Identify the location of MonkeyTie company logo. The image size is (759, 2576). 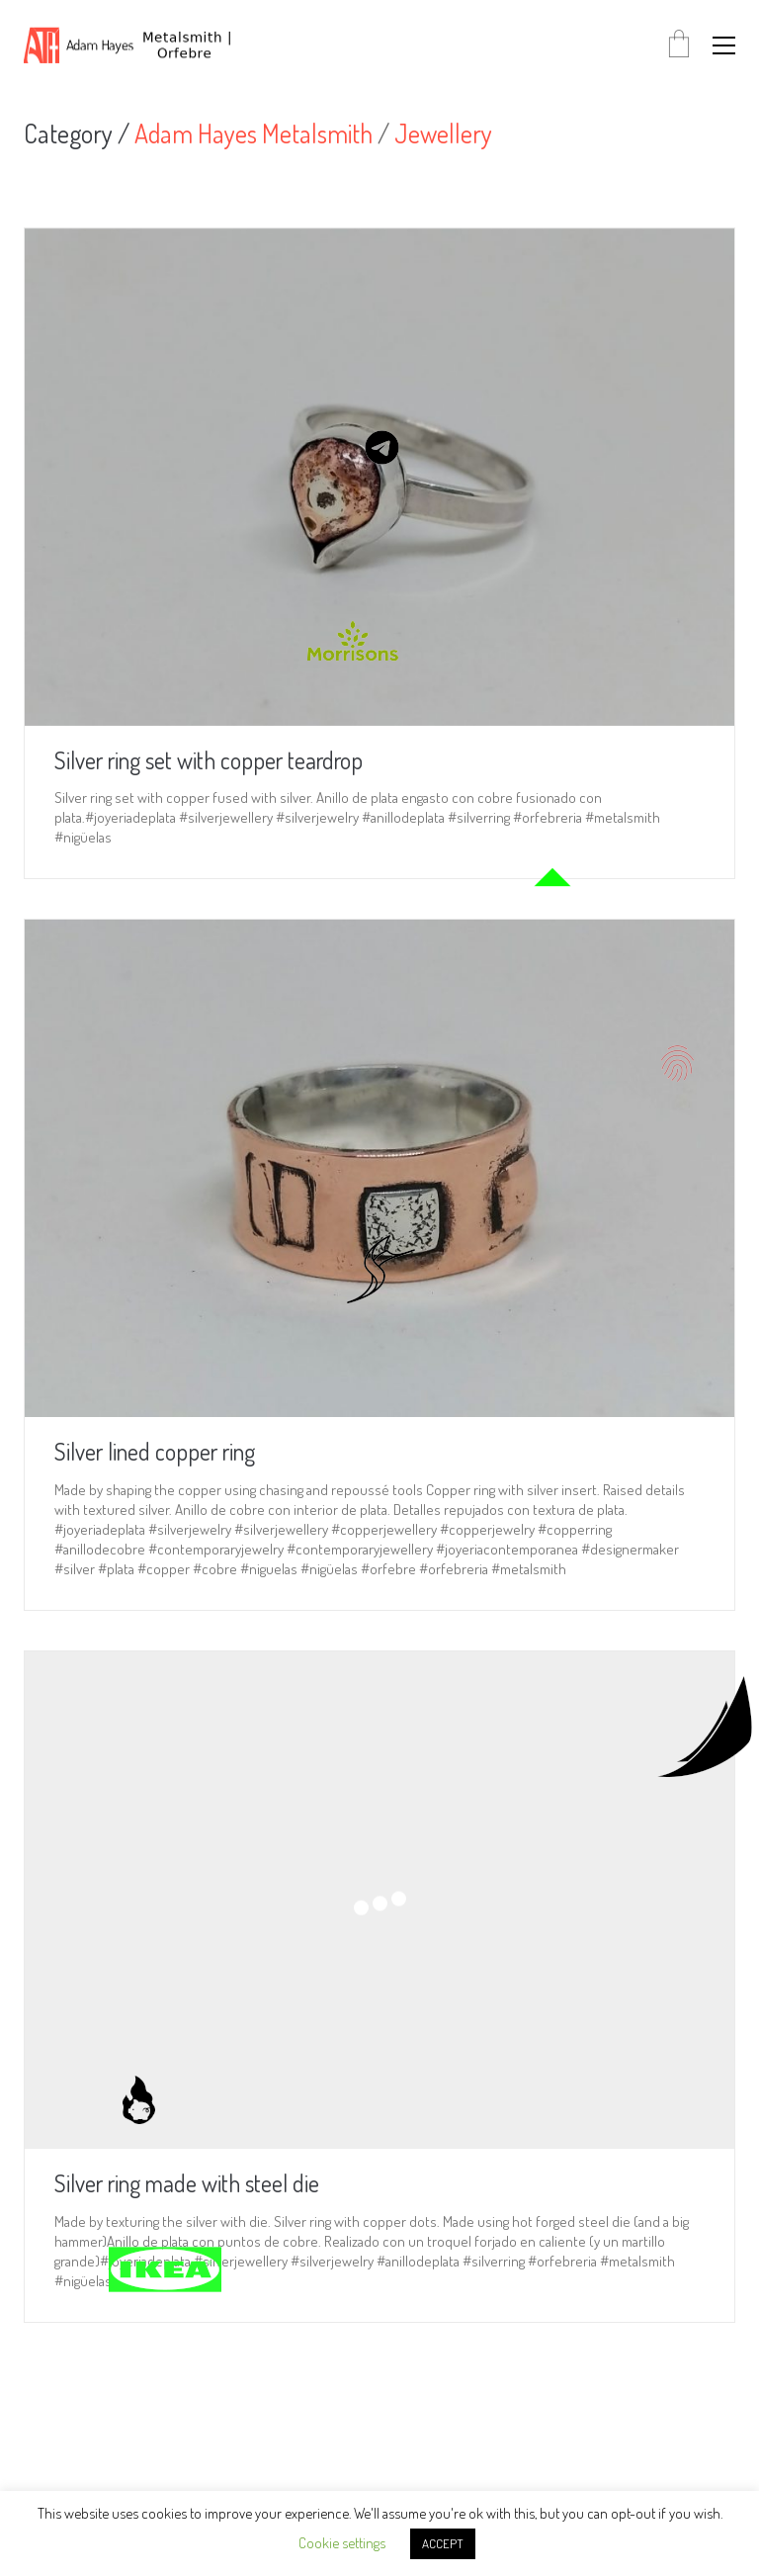
(677, 1063).